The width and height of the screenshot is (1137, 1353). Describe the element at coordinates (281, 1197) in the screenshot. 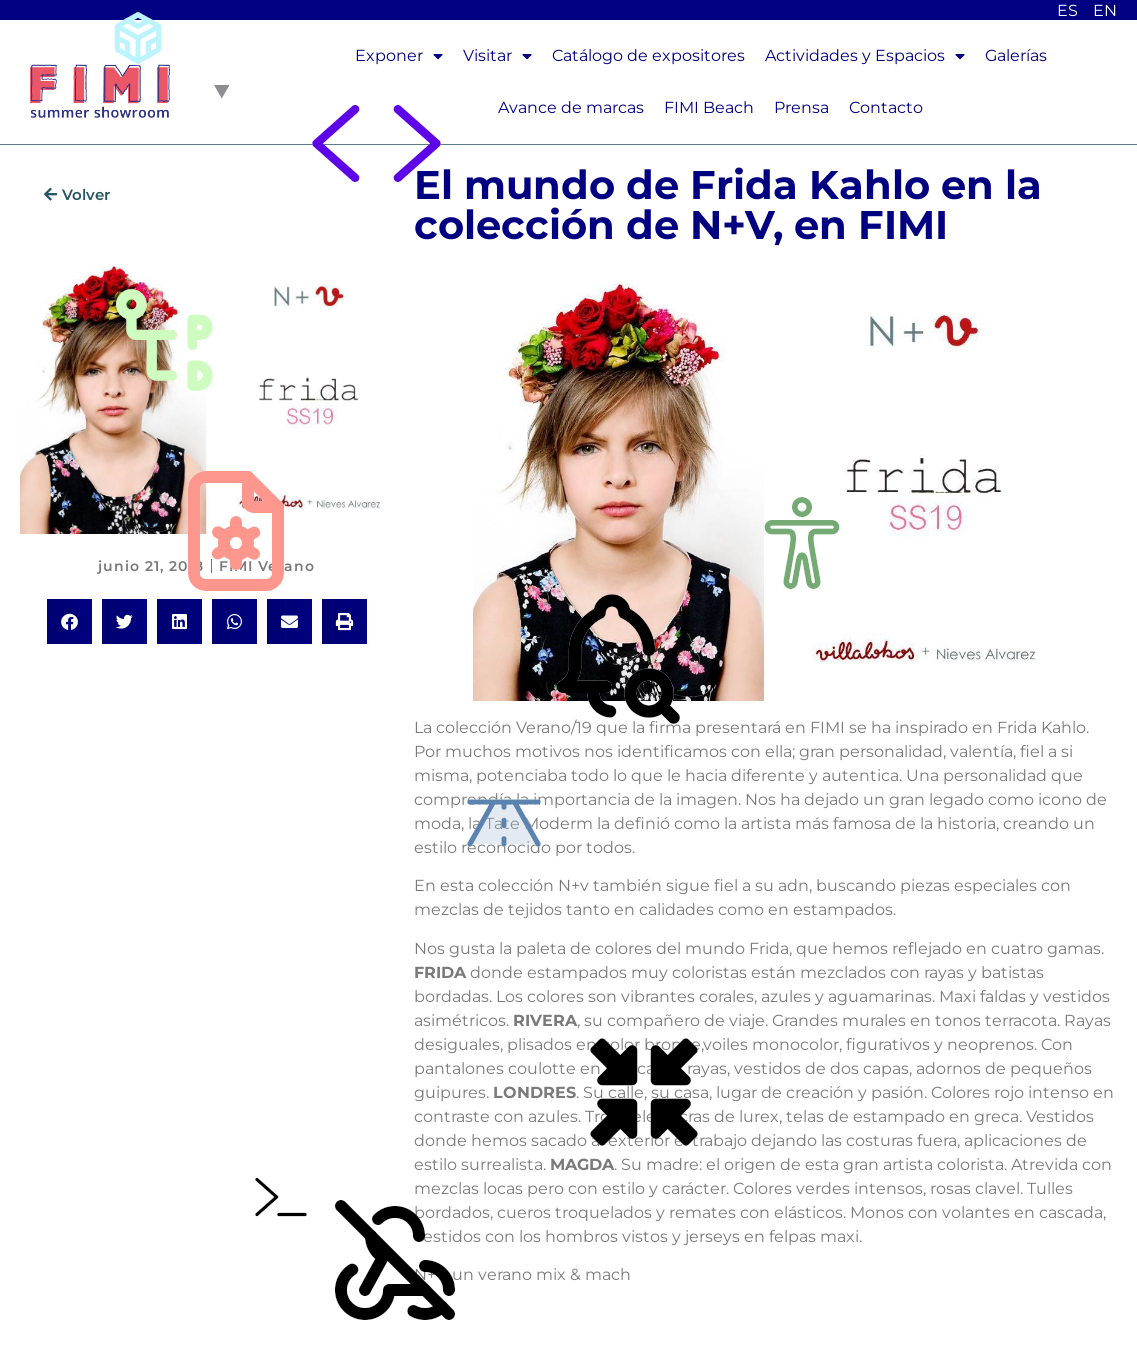

I see `open the command line terminal` at that location.